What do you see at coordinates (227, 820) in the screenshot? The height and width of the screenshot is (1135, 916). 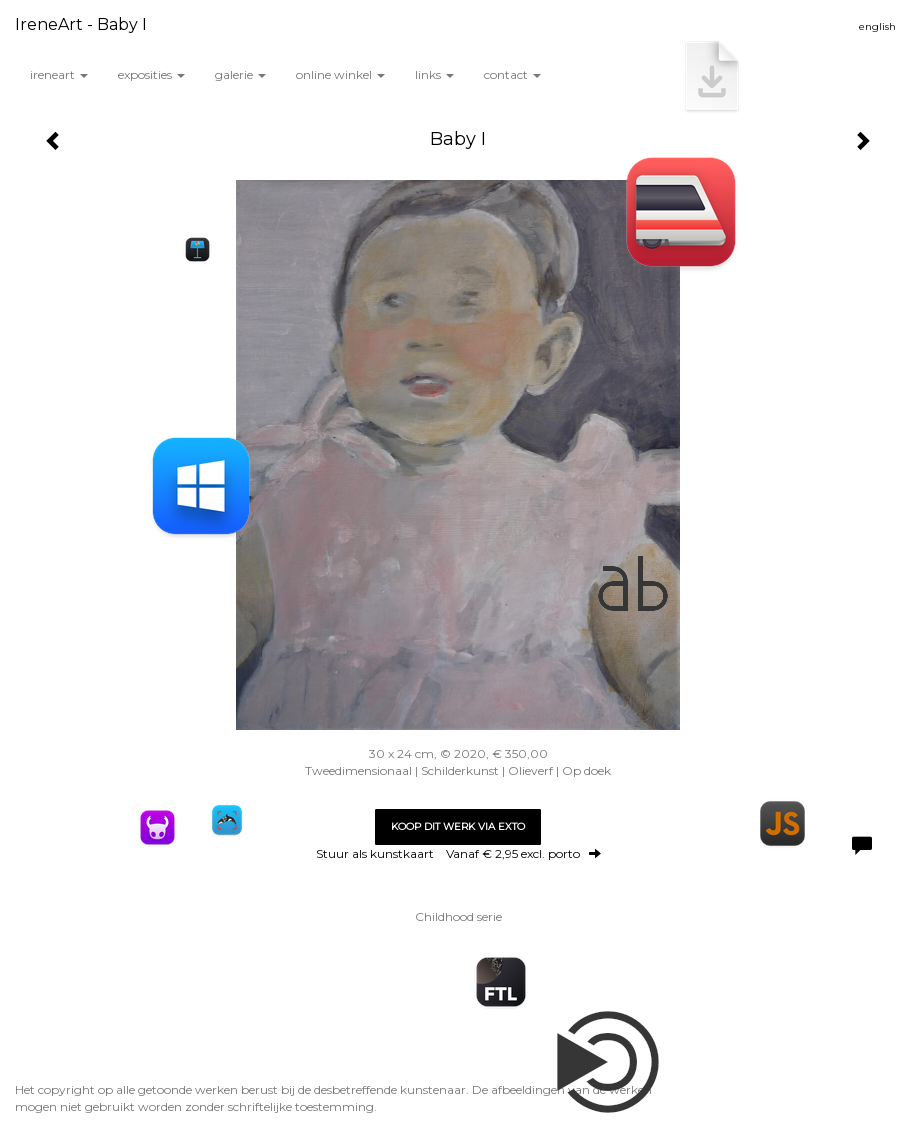 I see `open qrca qr code scanner app` at bounding box center [227, 820].